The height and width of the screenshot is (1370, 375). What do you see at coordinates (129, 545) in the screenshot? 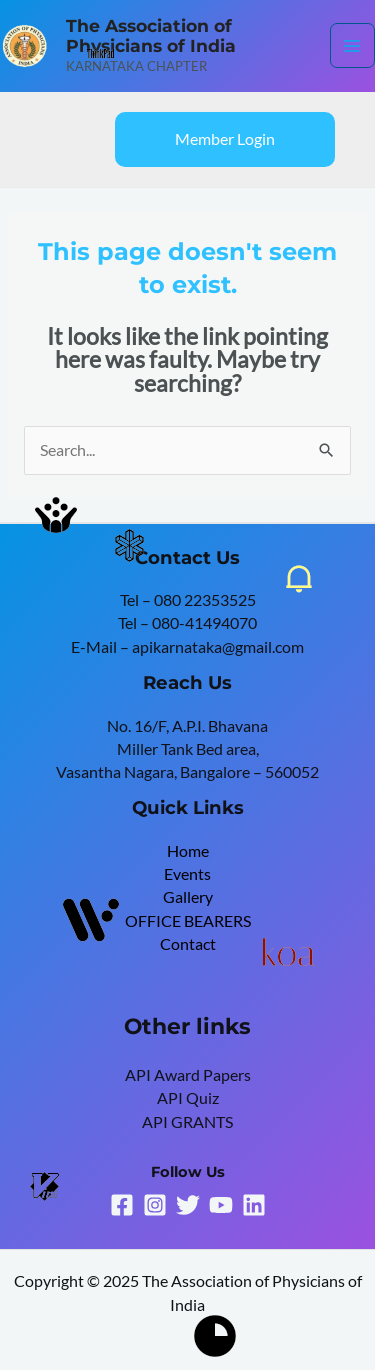
I see `matternet company logo` at bounding box center [129, 545].